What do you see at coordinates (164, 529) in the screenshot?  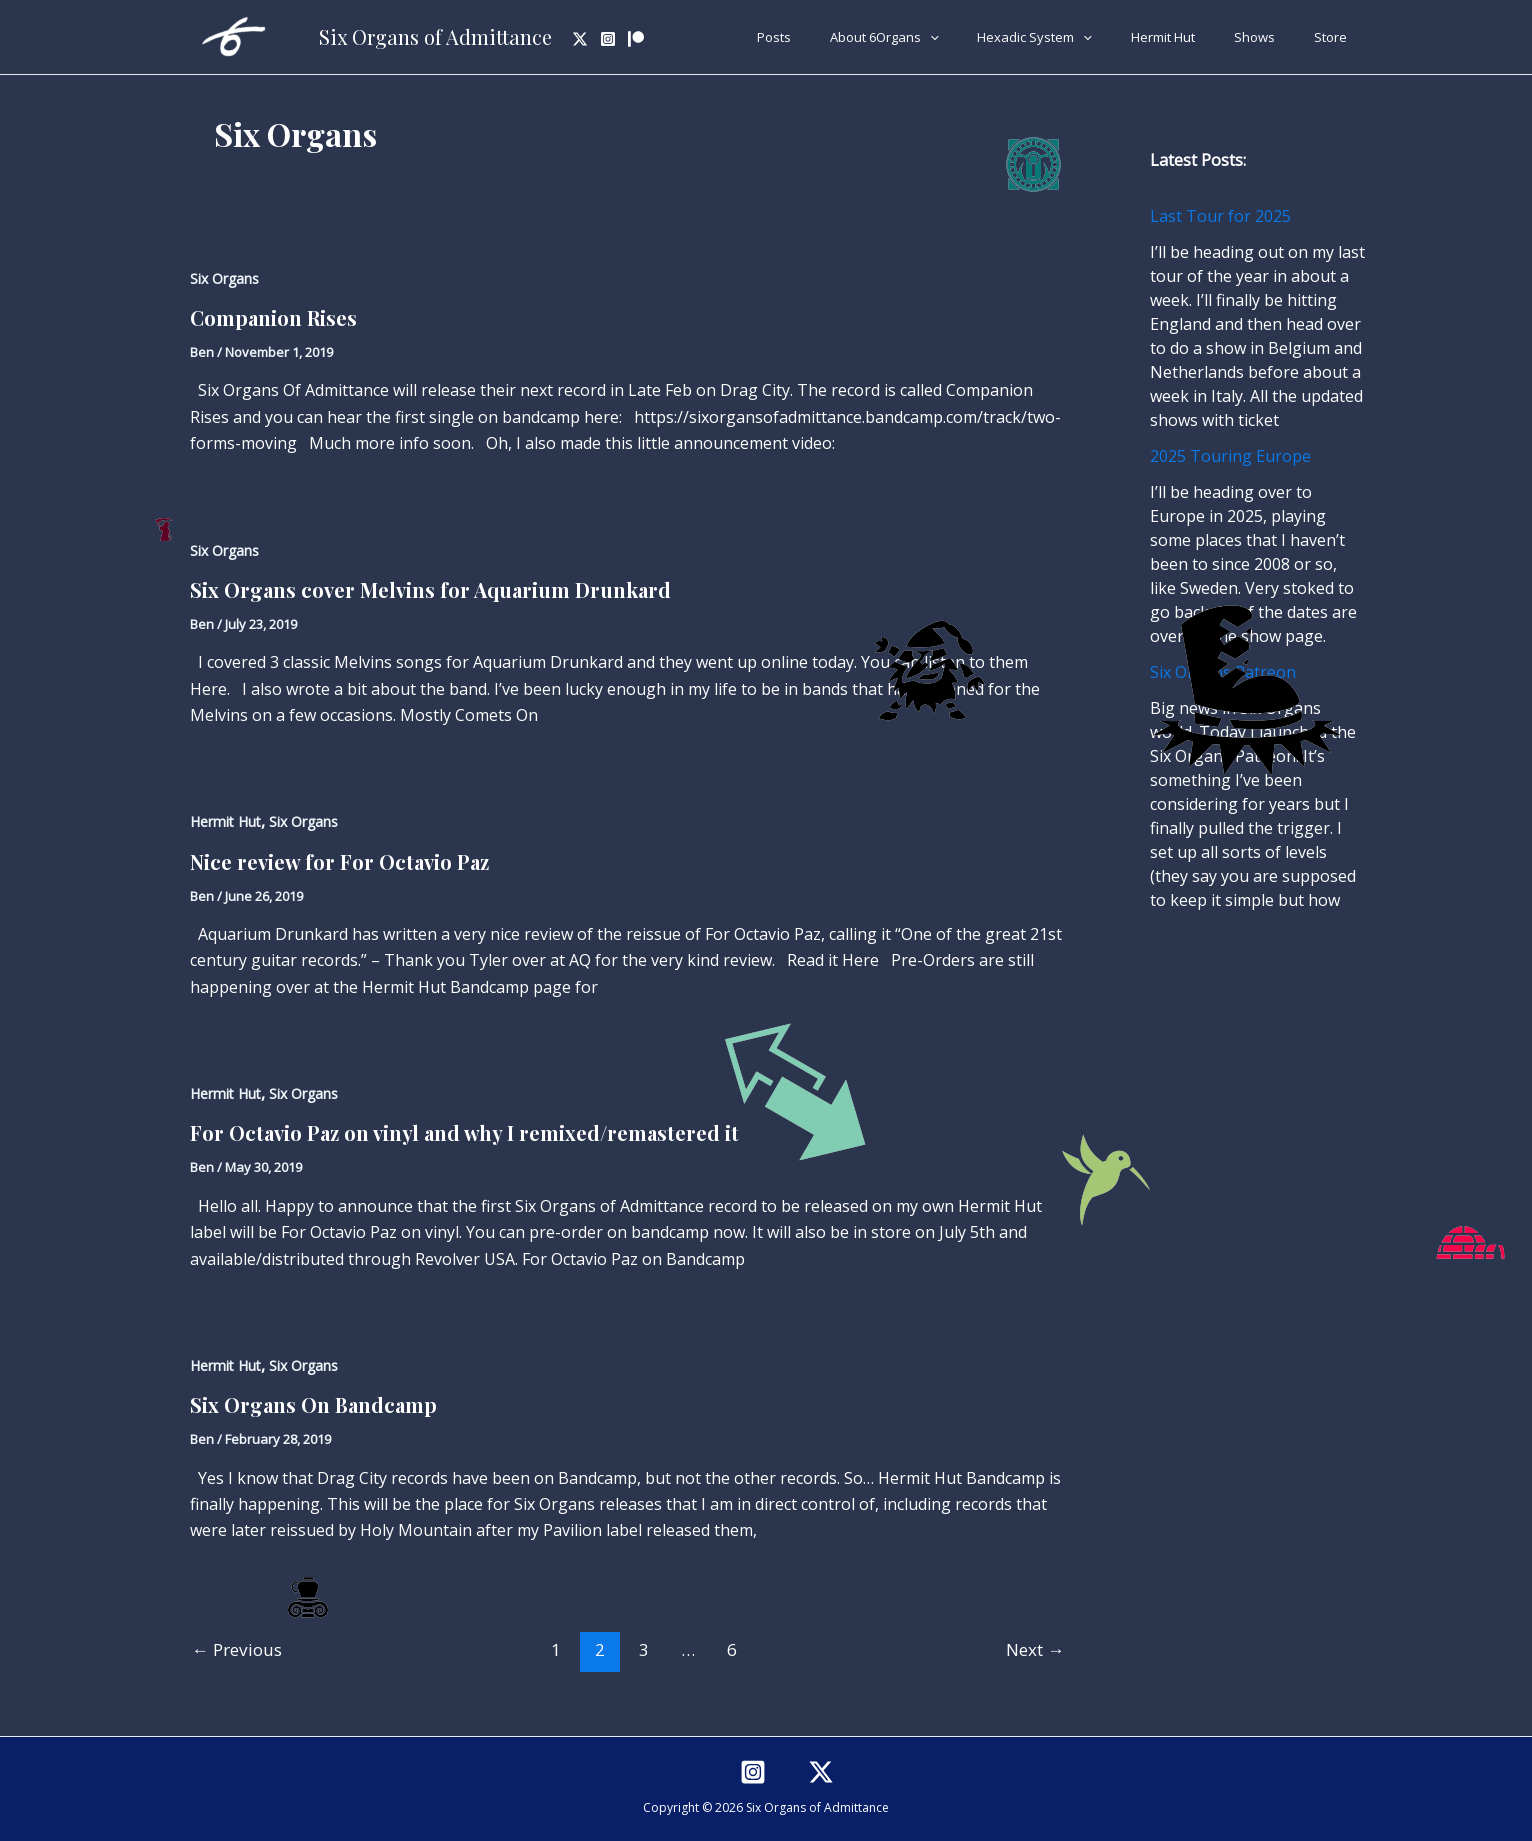 I see `indicates death or game over state` at bounding box center [164, 529].